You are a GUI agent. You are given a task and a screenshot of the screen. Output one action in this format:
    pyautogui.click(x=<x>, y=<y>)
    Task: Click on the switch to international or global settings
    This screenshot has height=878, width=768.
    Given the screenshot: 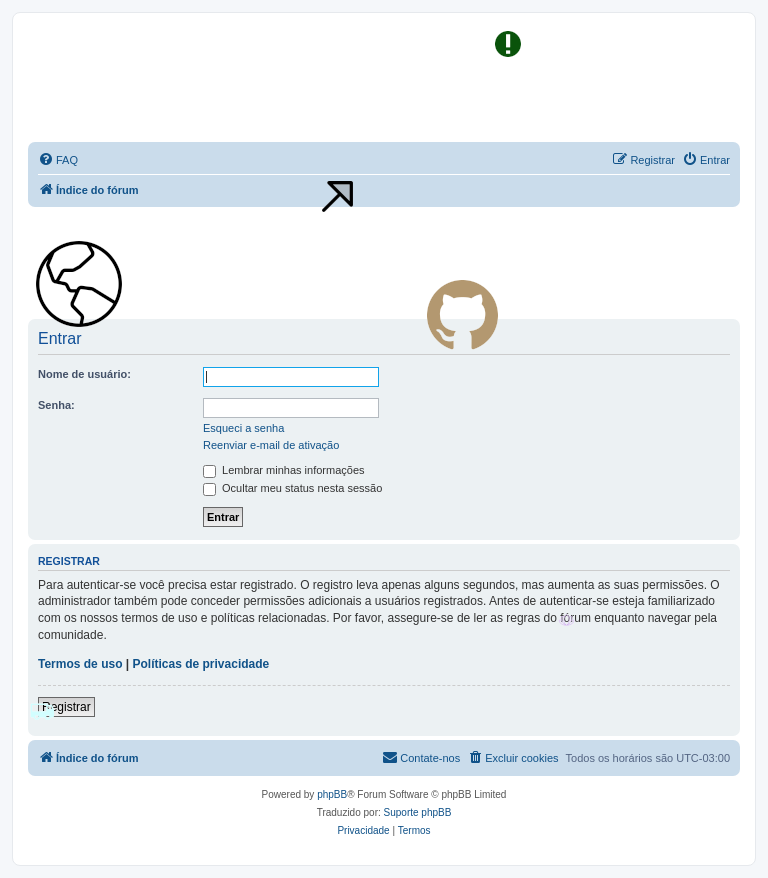 What is the action you would take?
    pyautogui.click(x=79, y=284)
    